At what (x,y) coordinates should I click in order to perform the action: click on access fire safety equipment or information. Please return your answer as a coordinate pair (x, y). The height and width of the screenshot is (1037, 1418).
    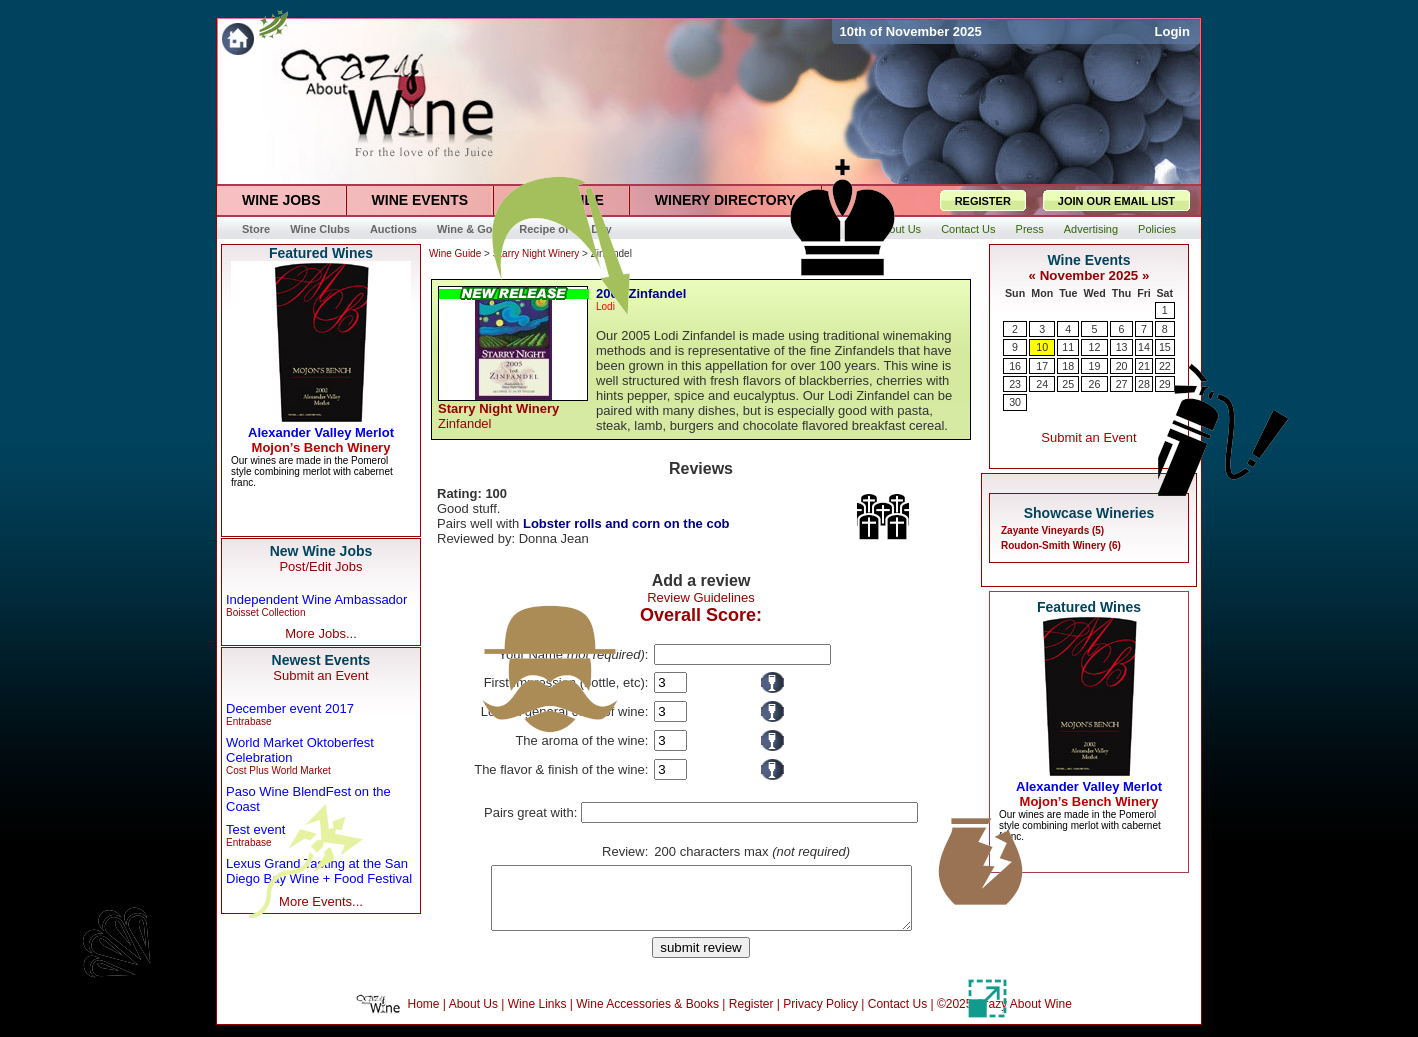
    Looking at the image, I should click on (1225, 428).